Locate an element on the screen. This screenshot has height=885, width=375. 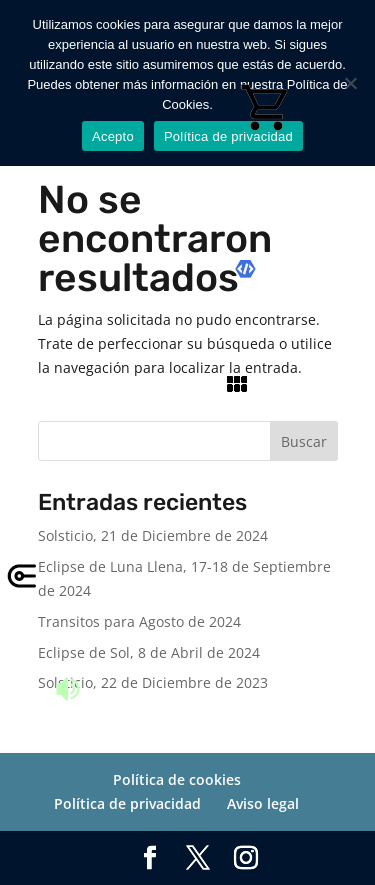
join a voice channel is located at coordinates (68, 689).